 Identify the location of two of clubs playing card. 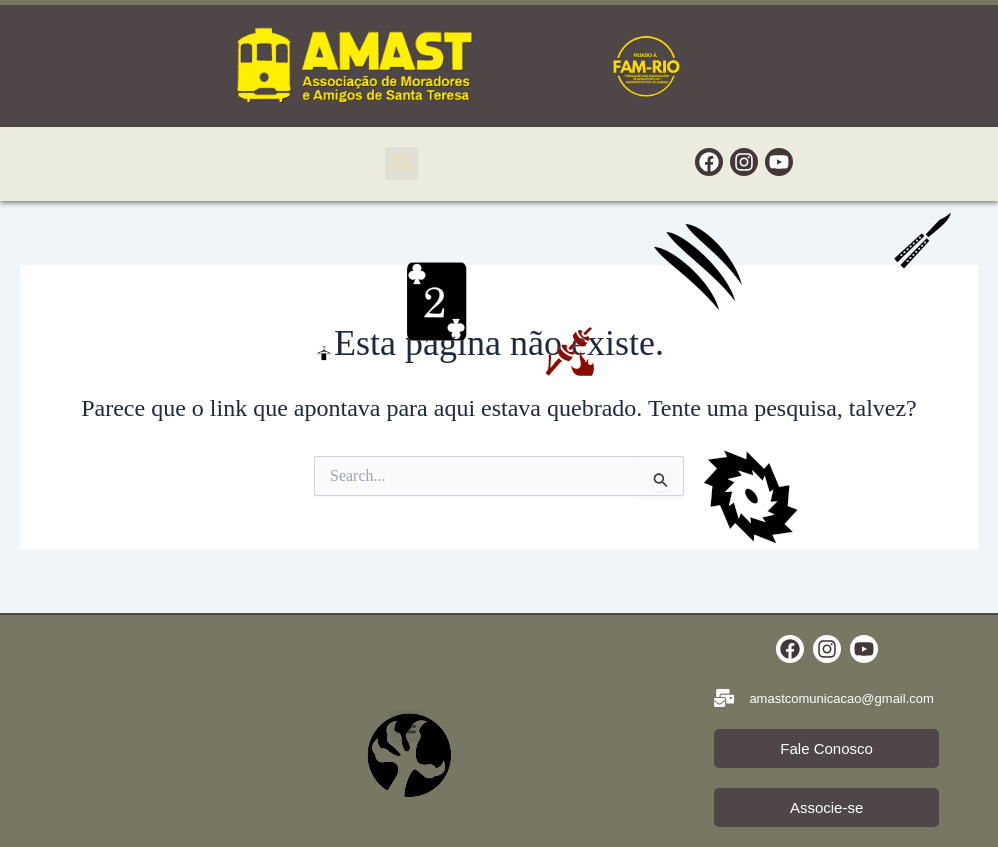
(436, 301).